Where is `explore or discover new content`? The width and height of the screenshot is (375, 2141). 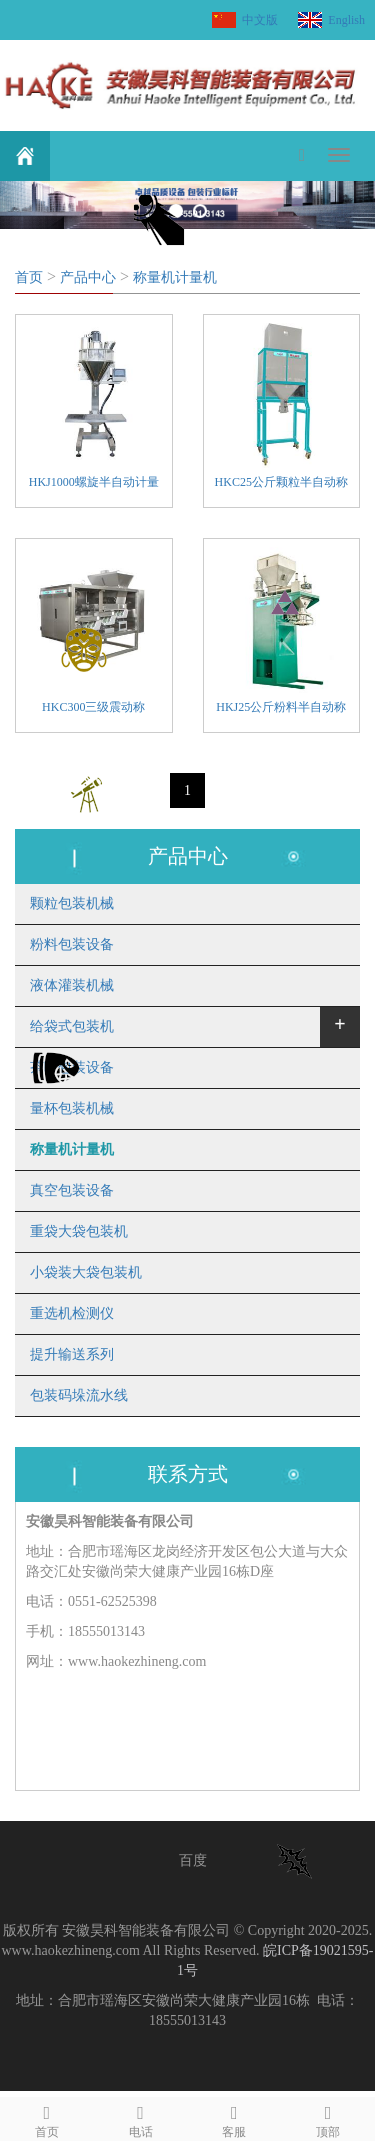
explore or discover new content is located at coordinates (86, 794).